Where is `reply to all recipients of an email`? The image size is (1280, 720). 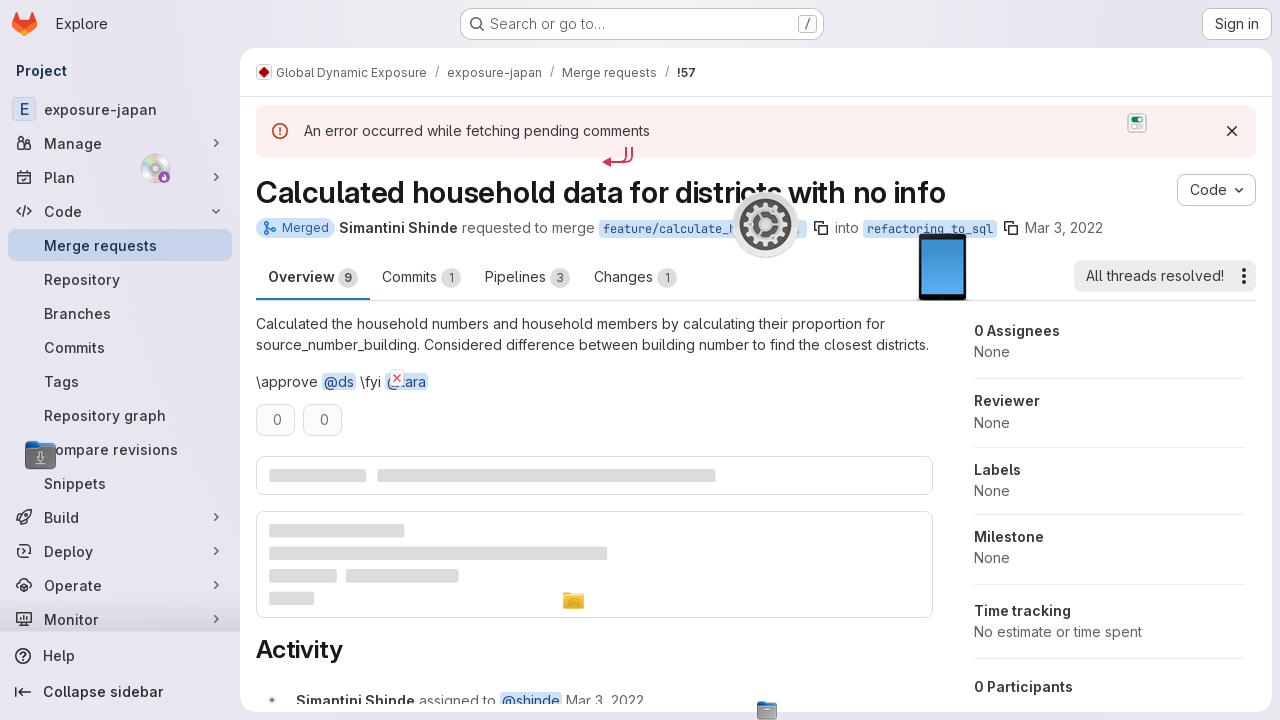
reply to all recipients of an email is located at coordinates (617, 155).